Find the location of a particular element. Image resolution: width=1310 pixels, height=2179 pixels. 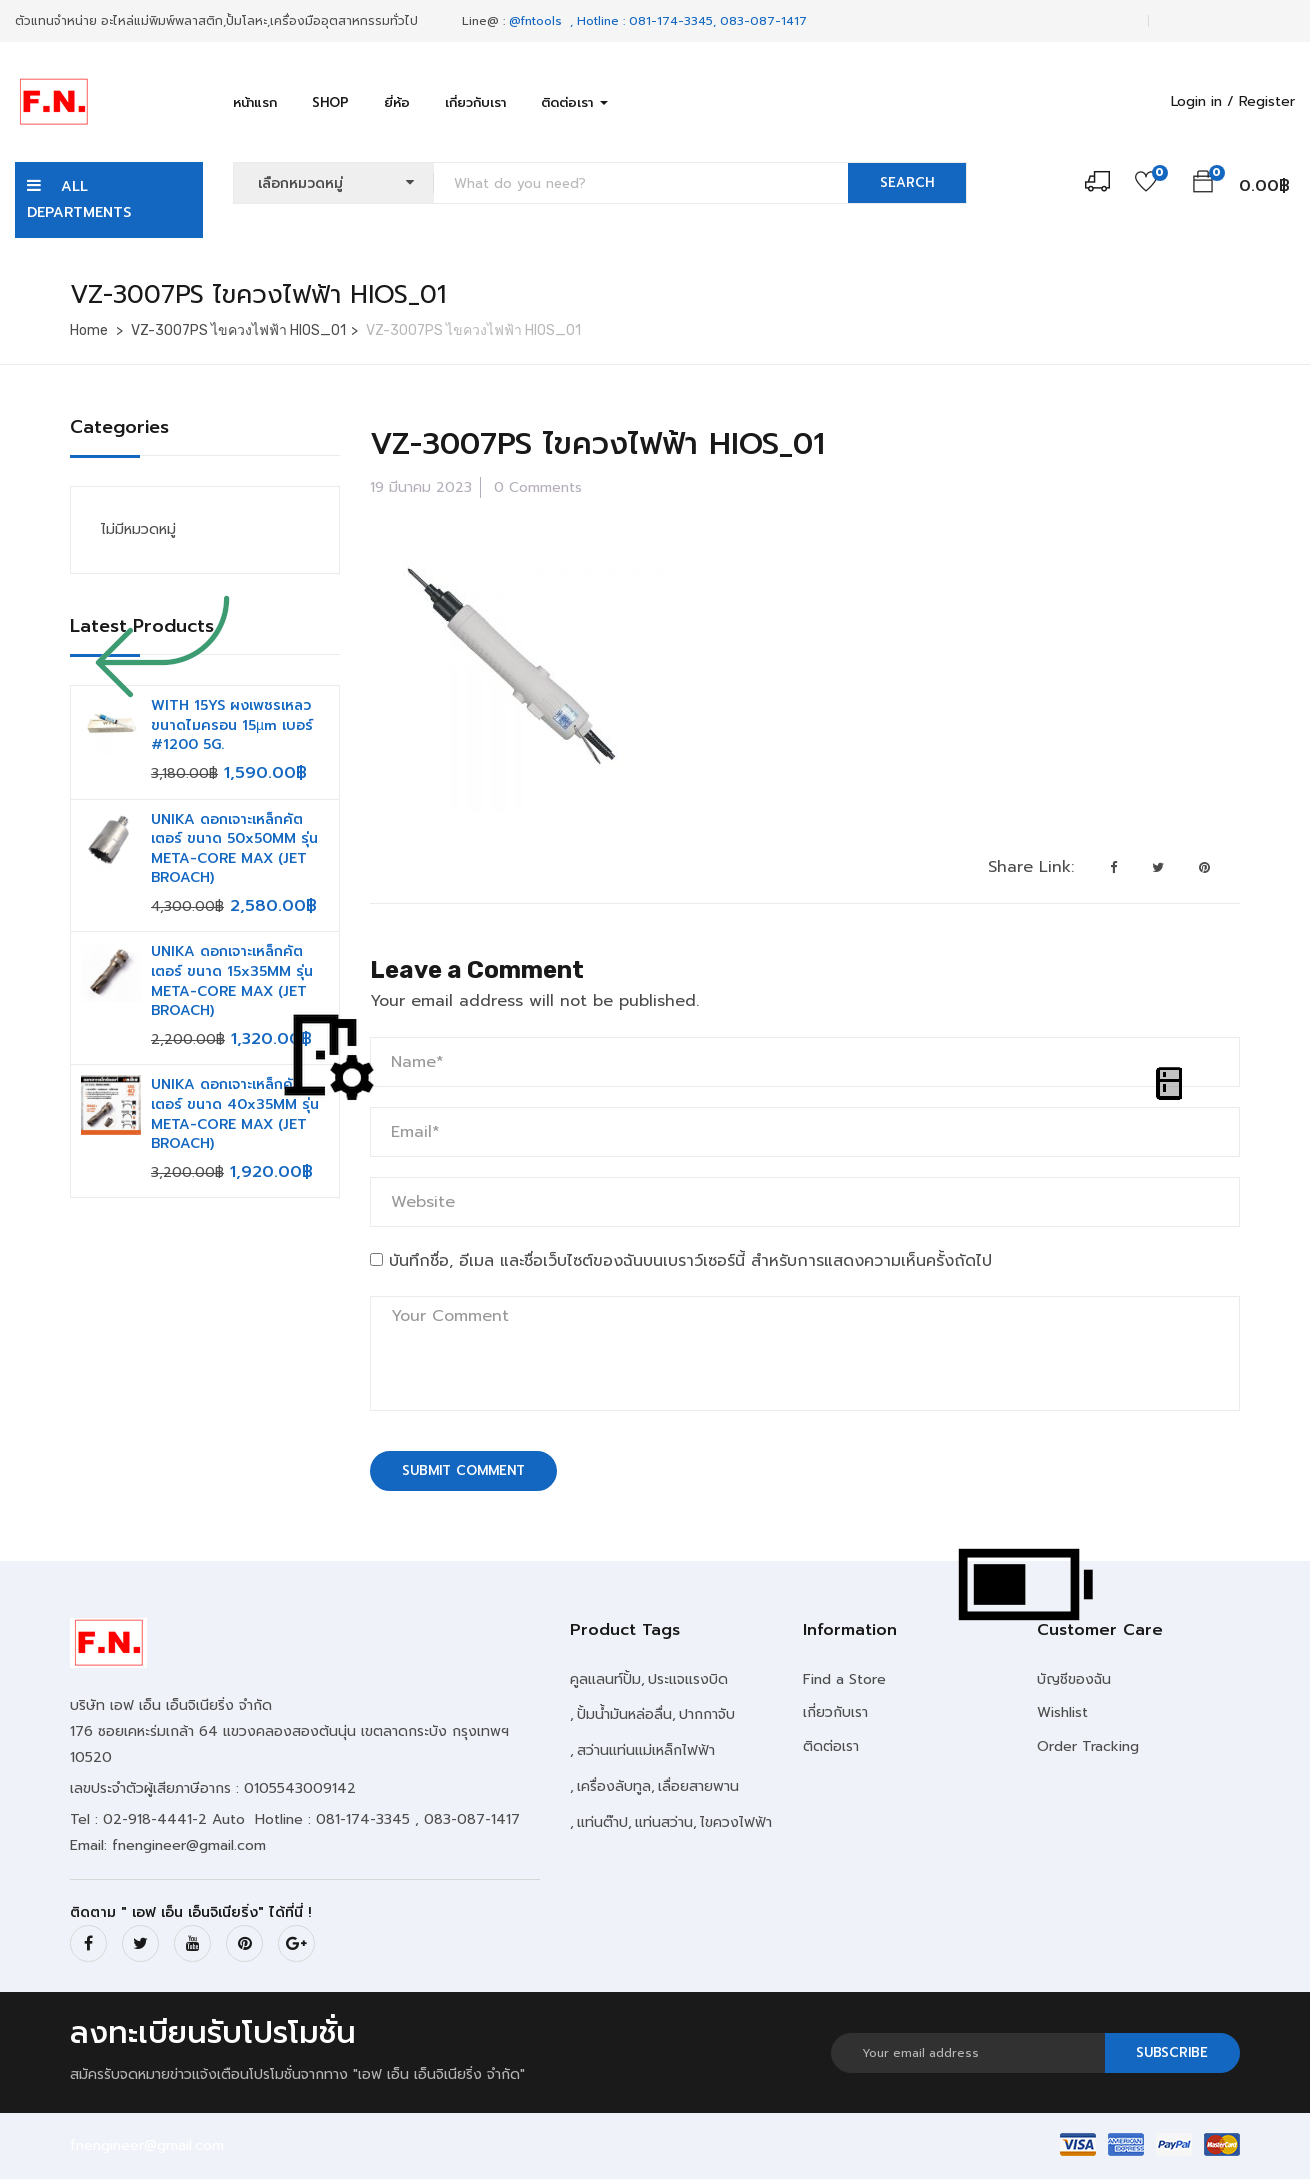

adjust room or space settings is located at coordinates (325, 1055).